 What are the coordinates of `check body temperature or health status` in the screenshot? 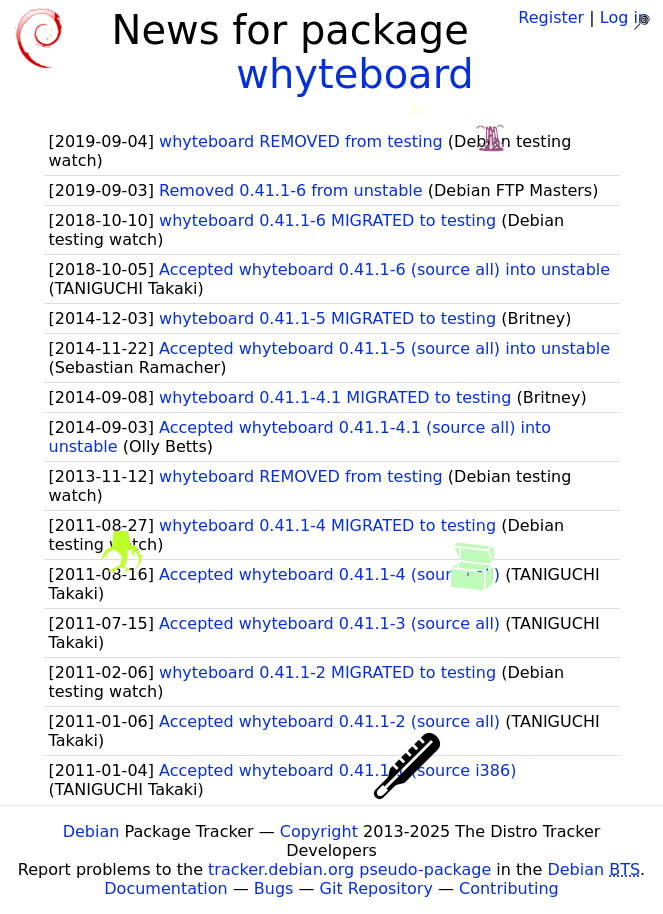 It's located at (407, 766).